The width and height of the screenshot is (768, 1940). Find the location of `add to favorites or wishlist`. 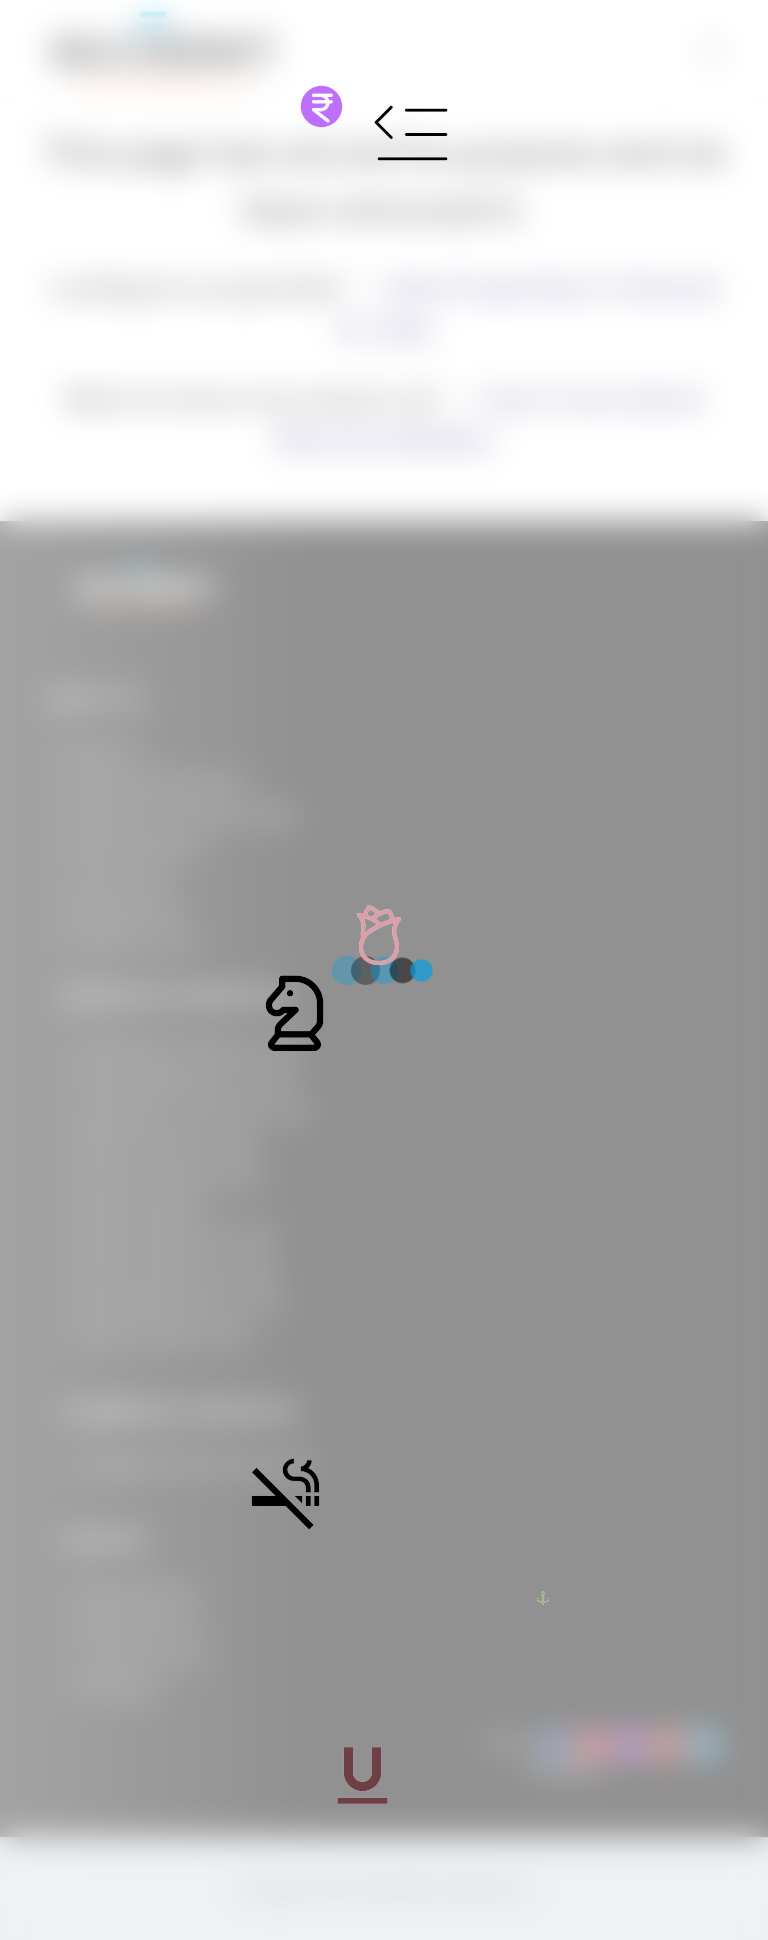

add to favorites or wishlist is located at coordinates (379, 935).